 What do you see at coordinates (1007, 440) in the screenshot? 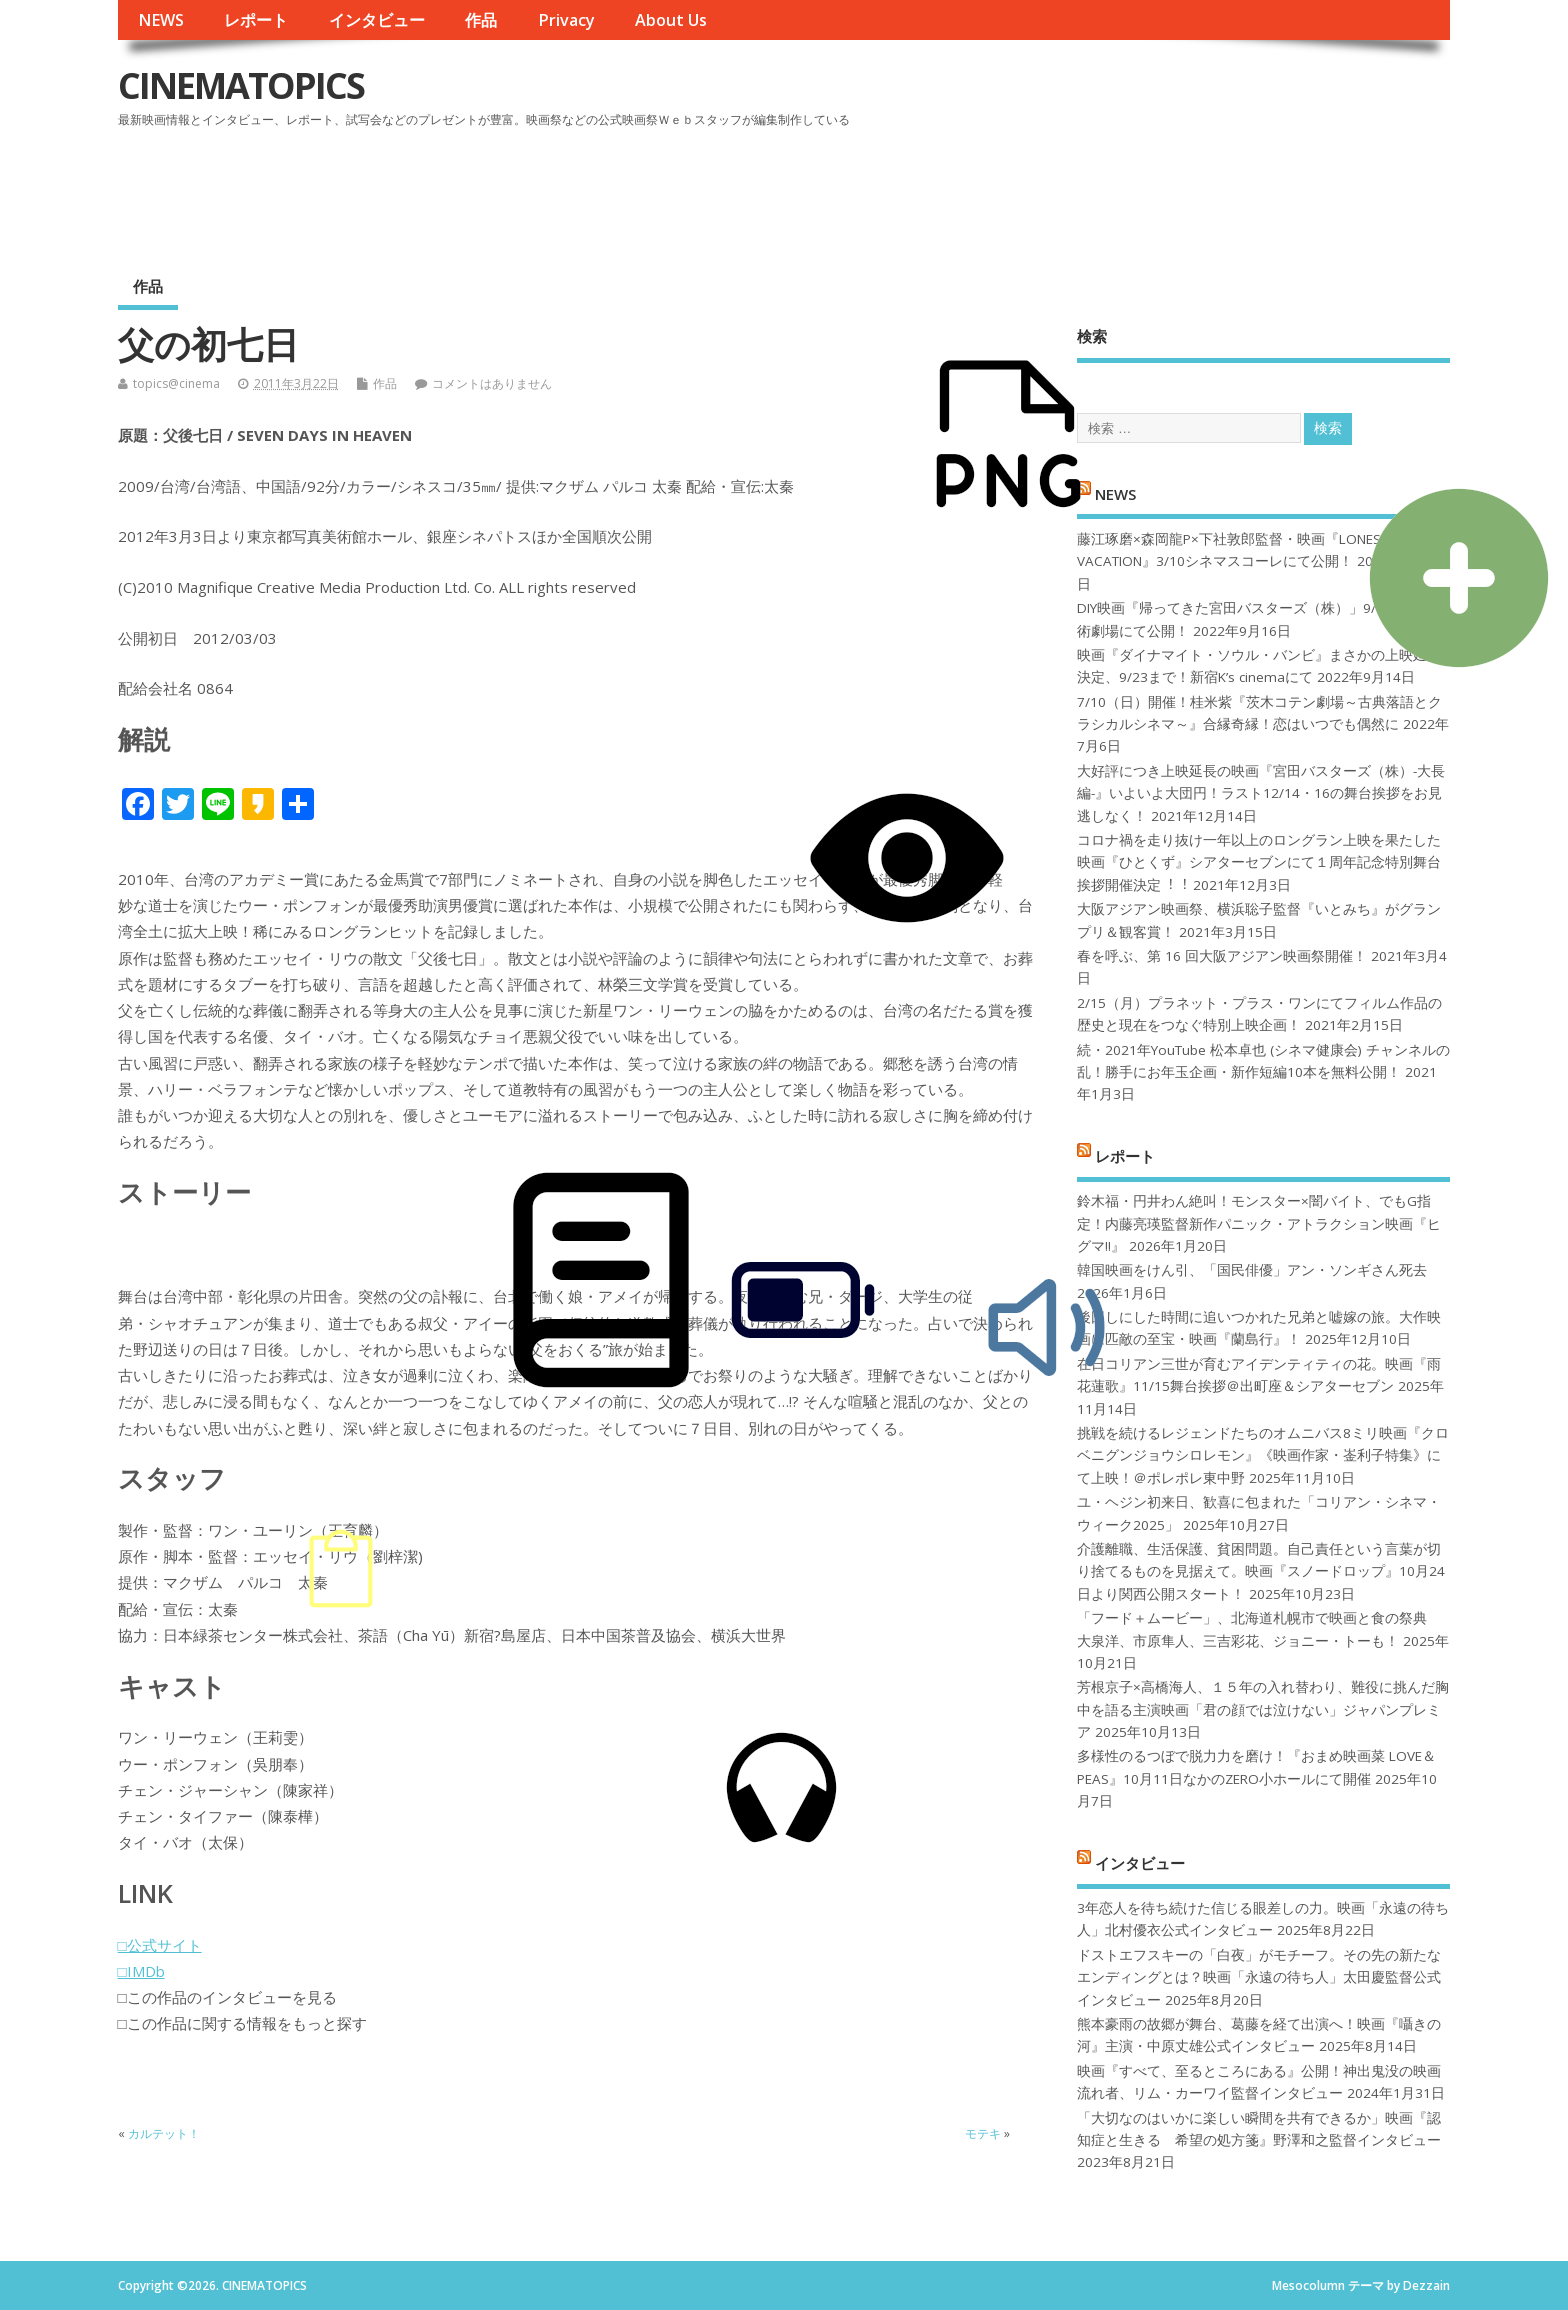
I see `a PNG image file` at bounding box center [1007, 440].